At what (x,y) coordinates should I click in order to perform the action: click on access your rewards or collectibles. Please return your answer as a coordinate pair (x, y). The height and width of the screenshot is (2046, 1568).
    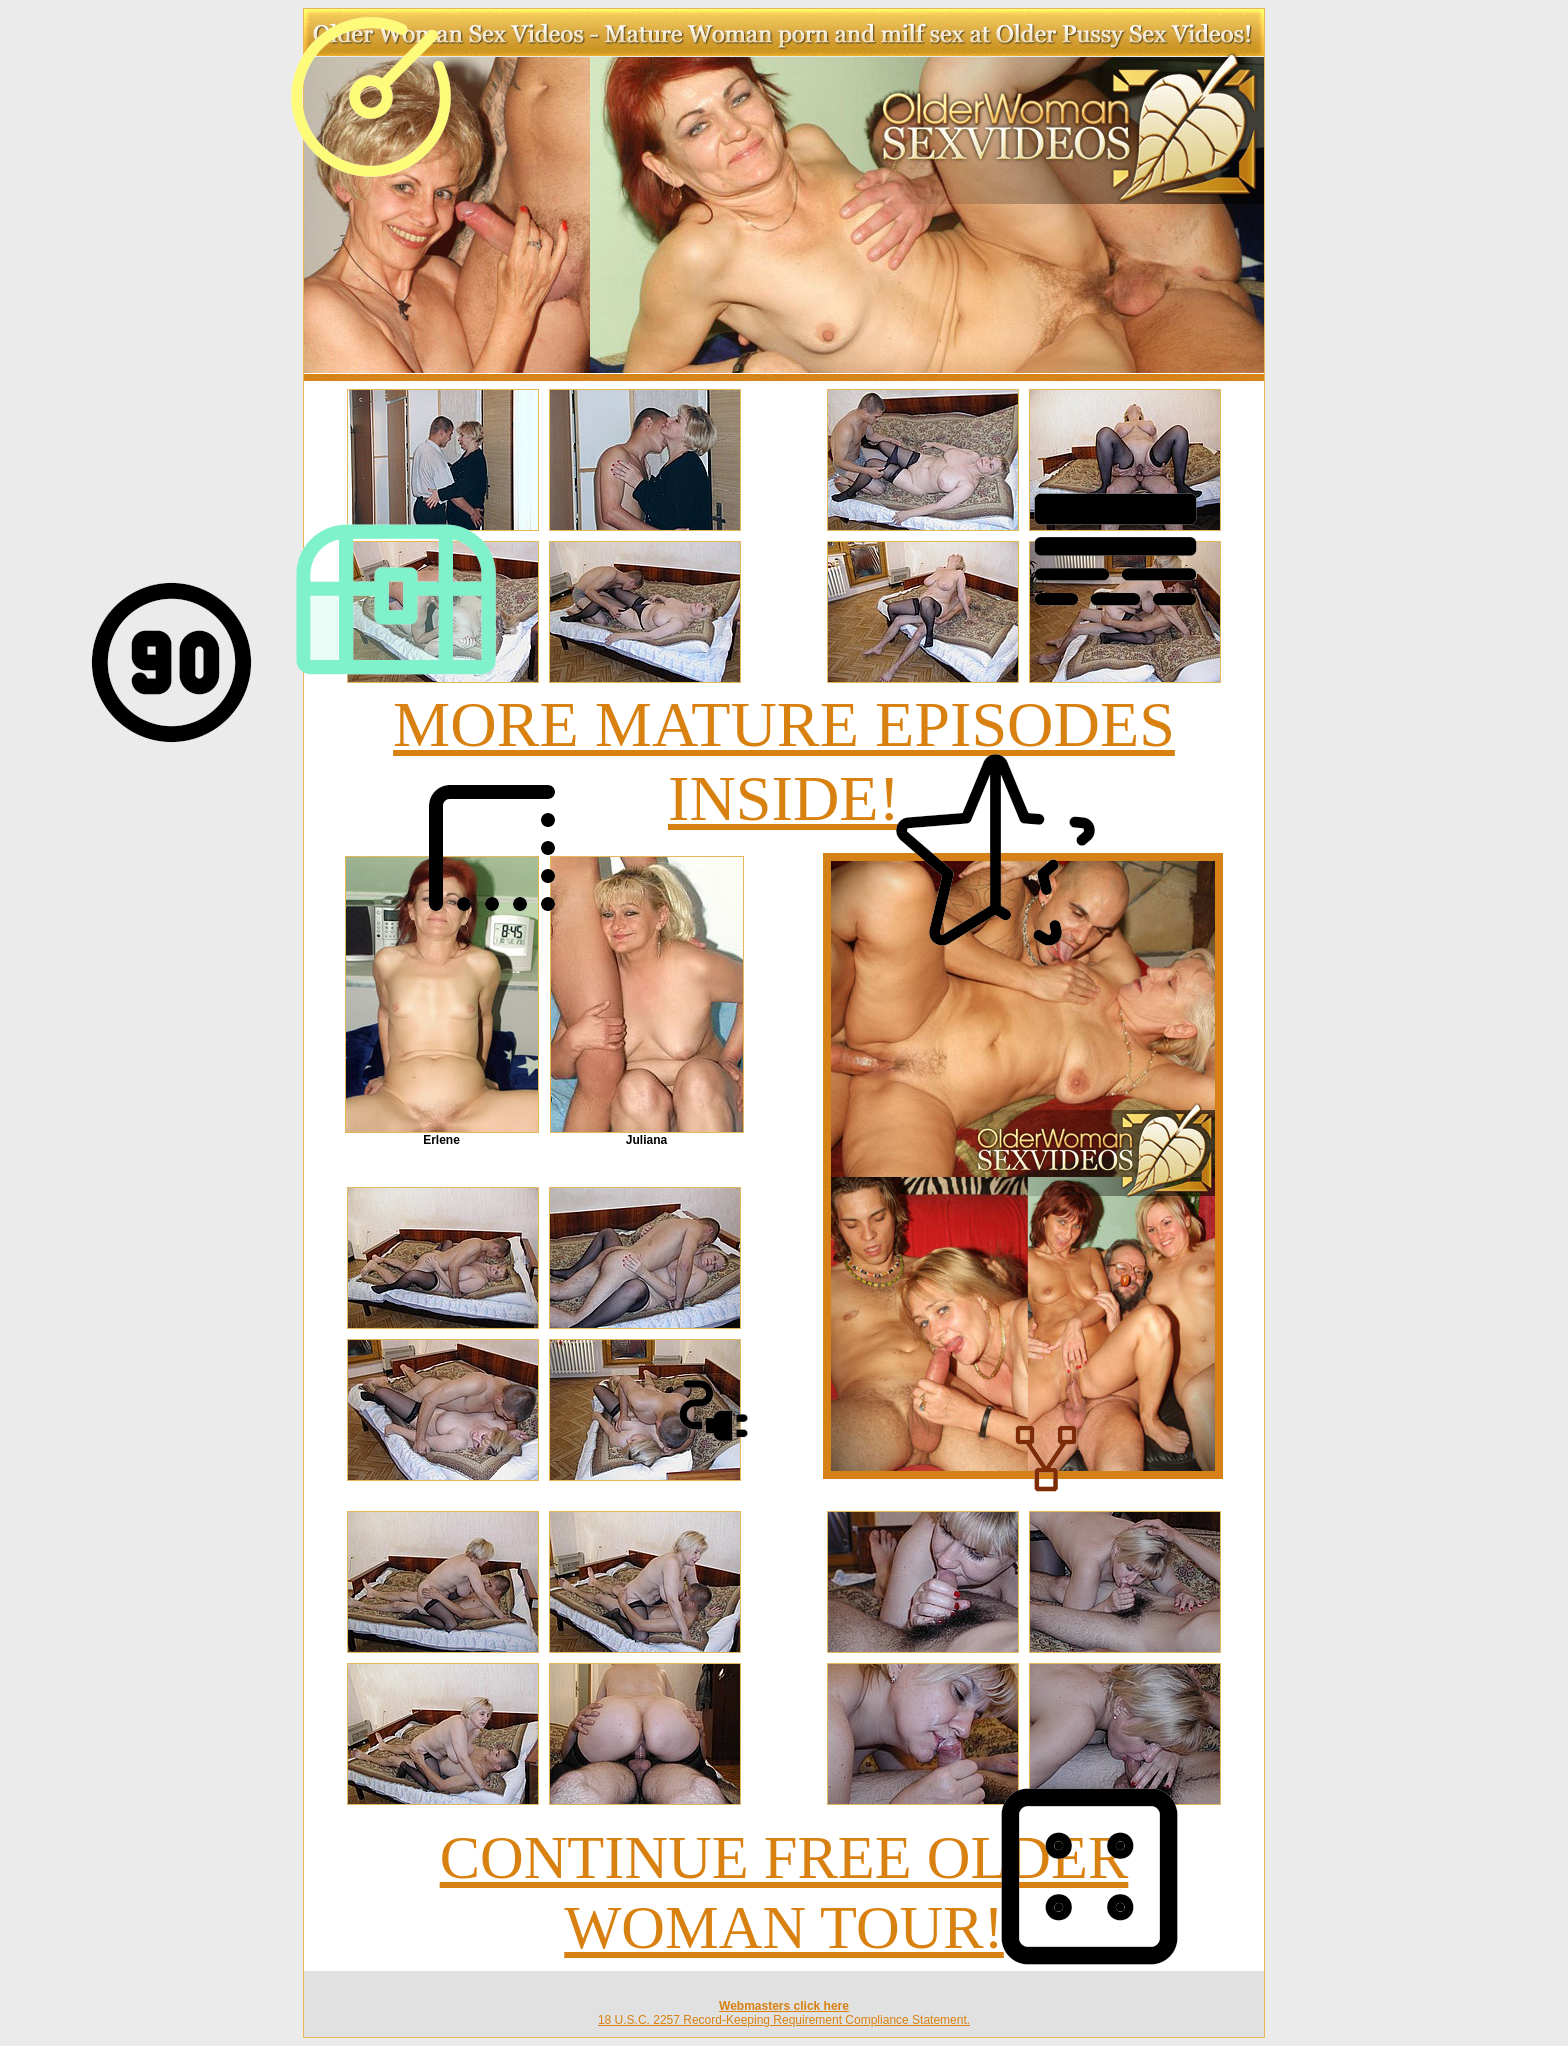
    Looking at the image, I should click on (396, 603).